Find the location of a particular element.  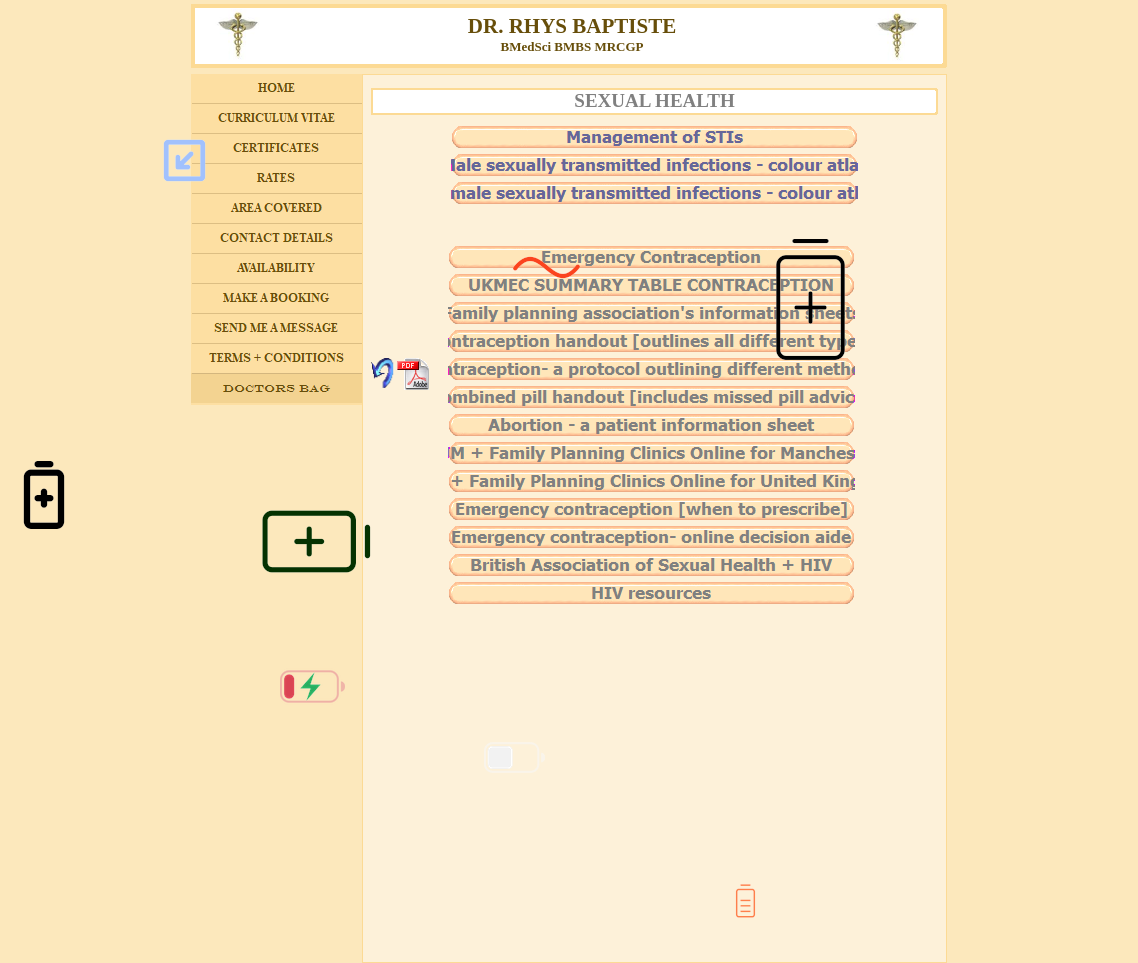

indicates battery at 50% charge is located at coordinates (514, 757).